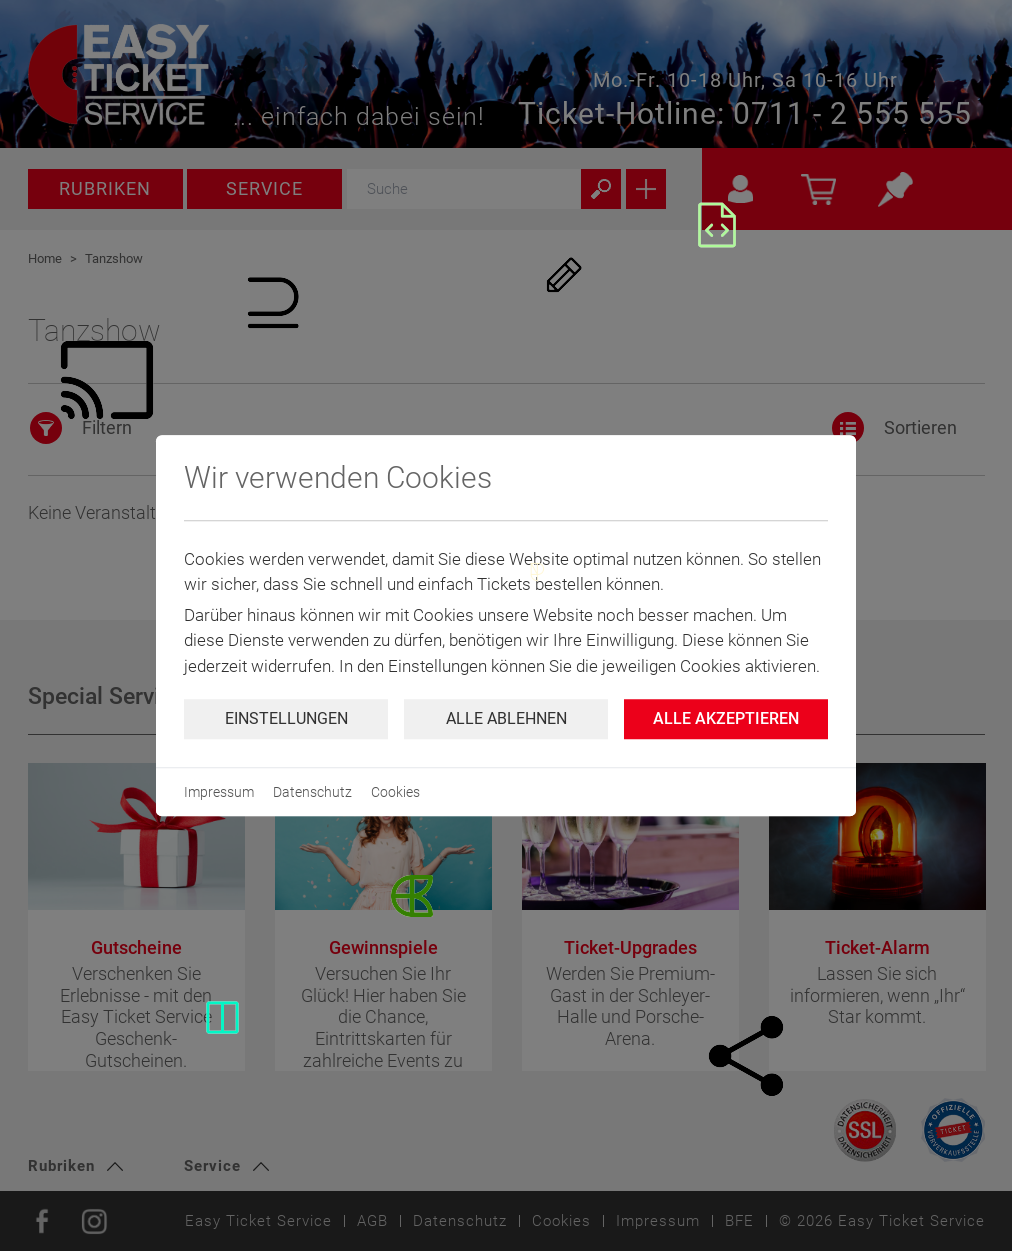 The width and height of the screenshot is (1012, 1251). I want to click on open Craft app, so click(412, 896).